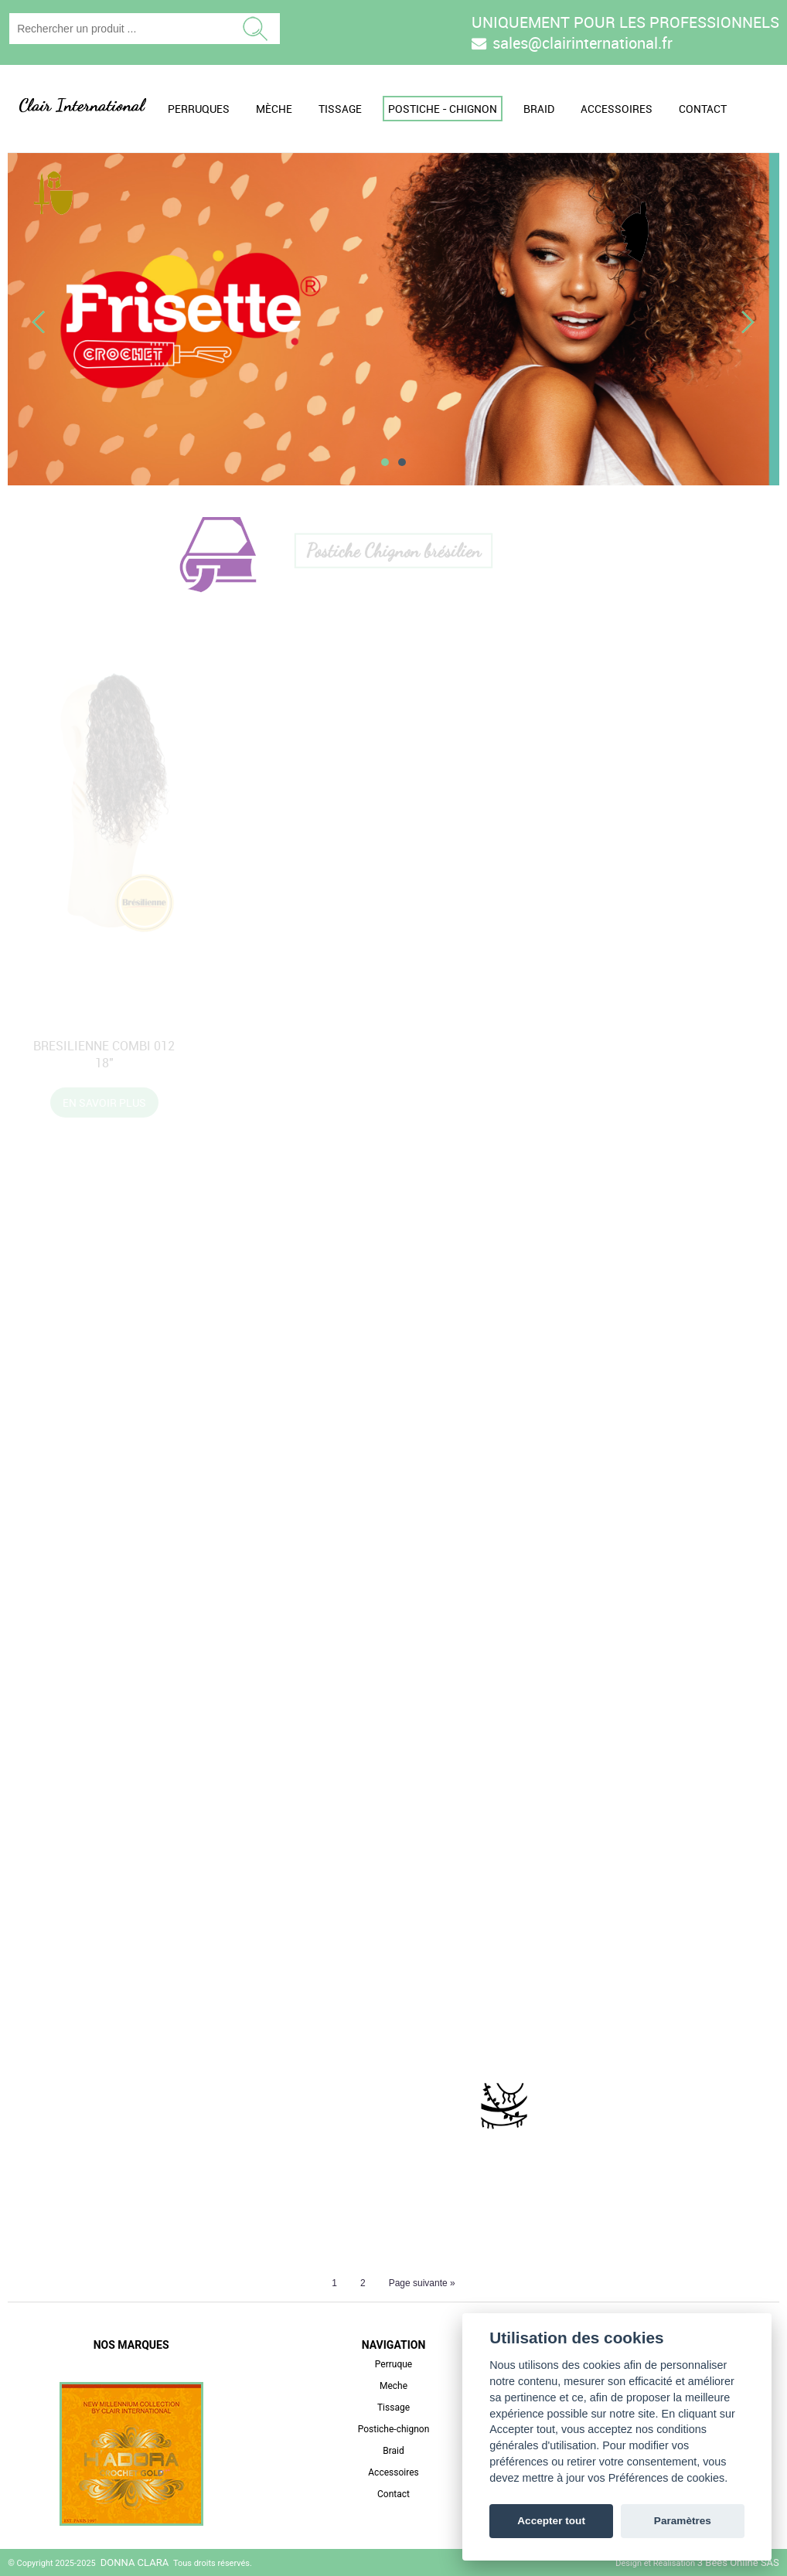 The height and width of the screenshot is (2576, 787). What do you see at coordinates (53, 193) in the screenshot?
I see `access your equipment or inventory` at bounding box center [53, 193].